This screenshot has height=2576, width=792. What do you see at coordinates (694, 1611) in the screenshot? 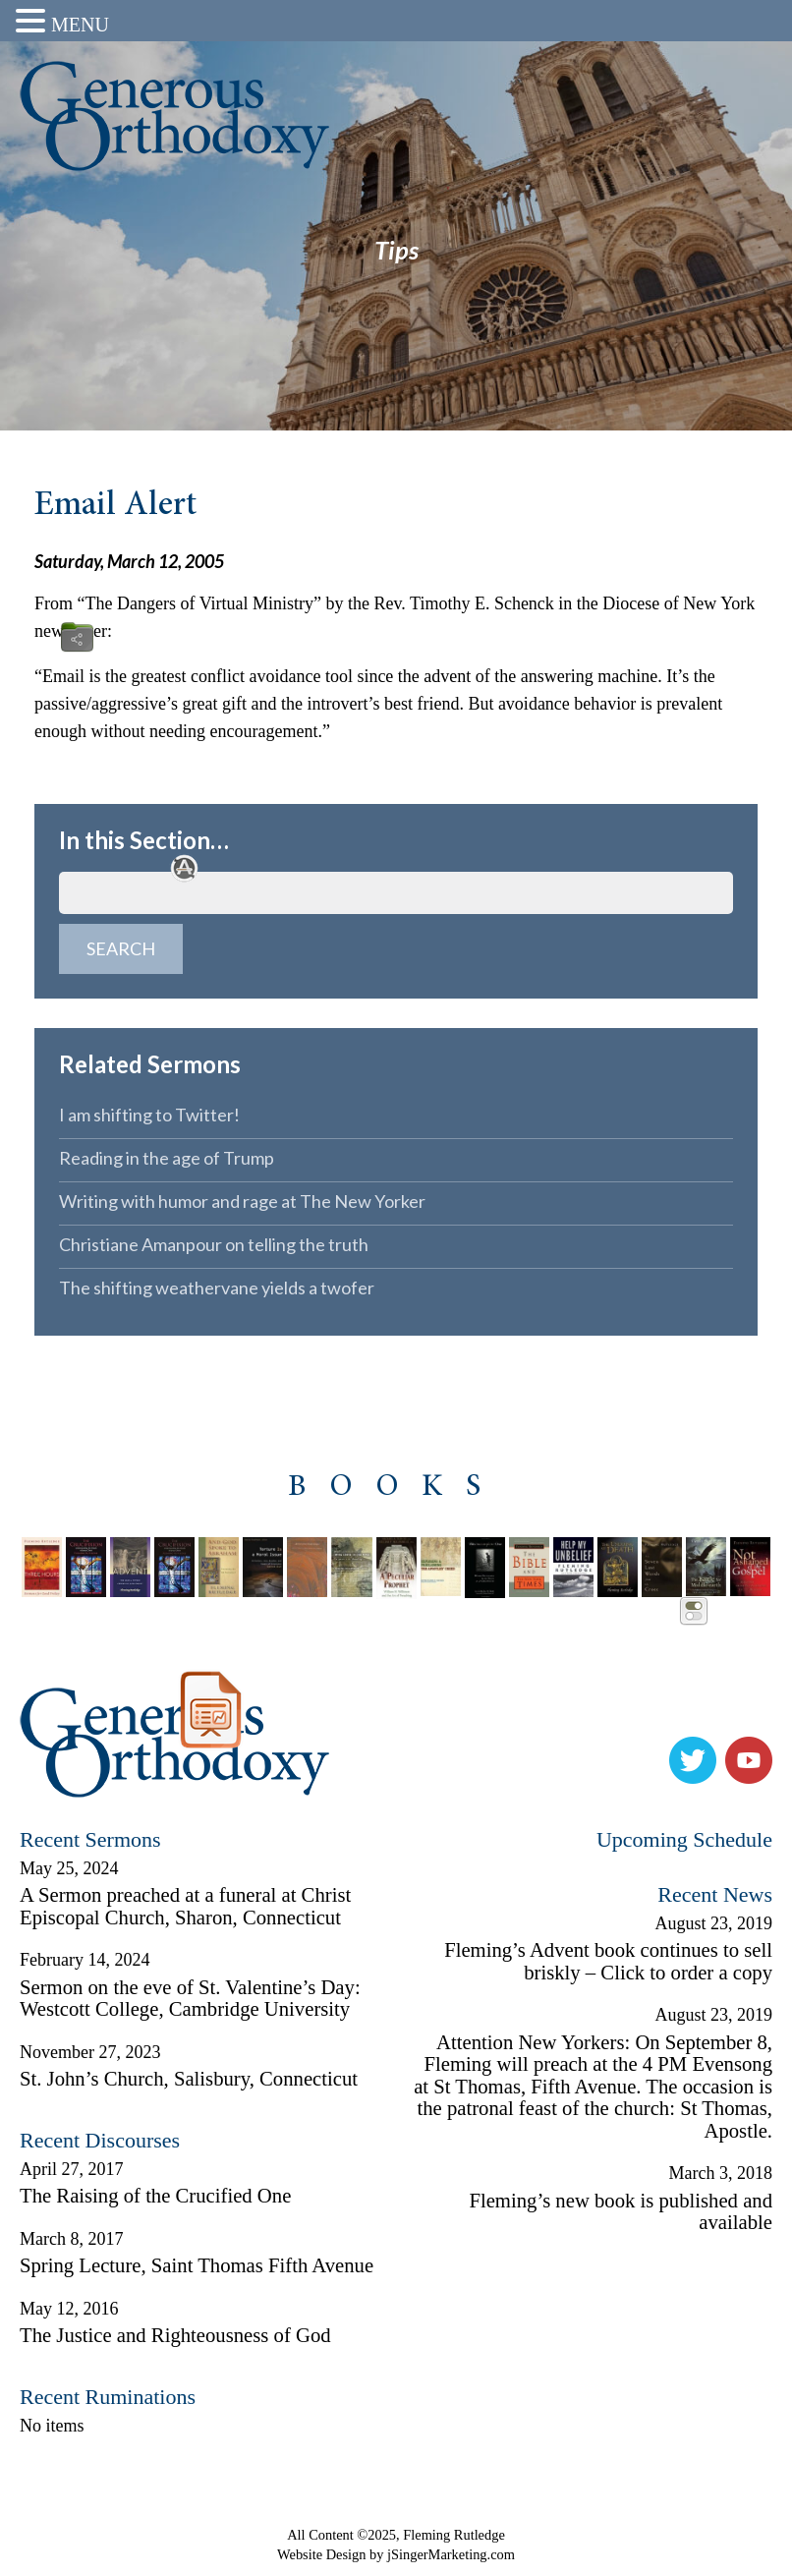
I see `open gnome tweaks to customize system settings` at bounding box center [694, 1611].